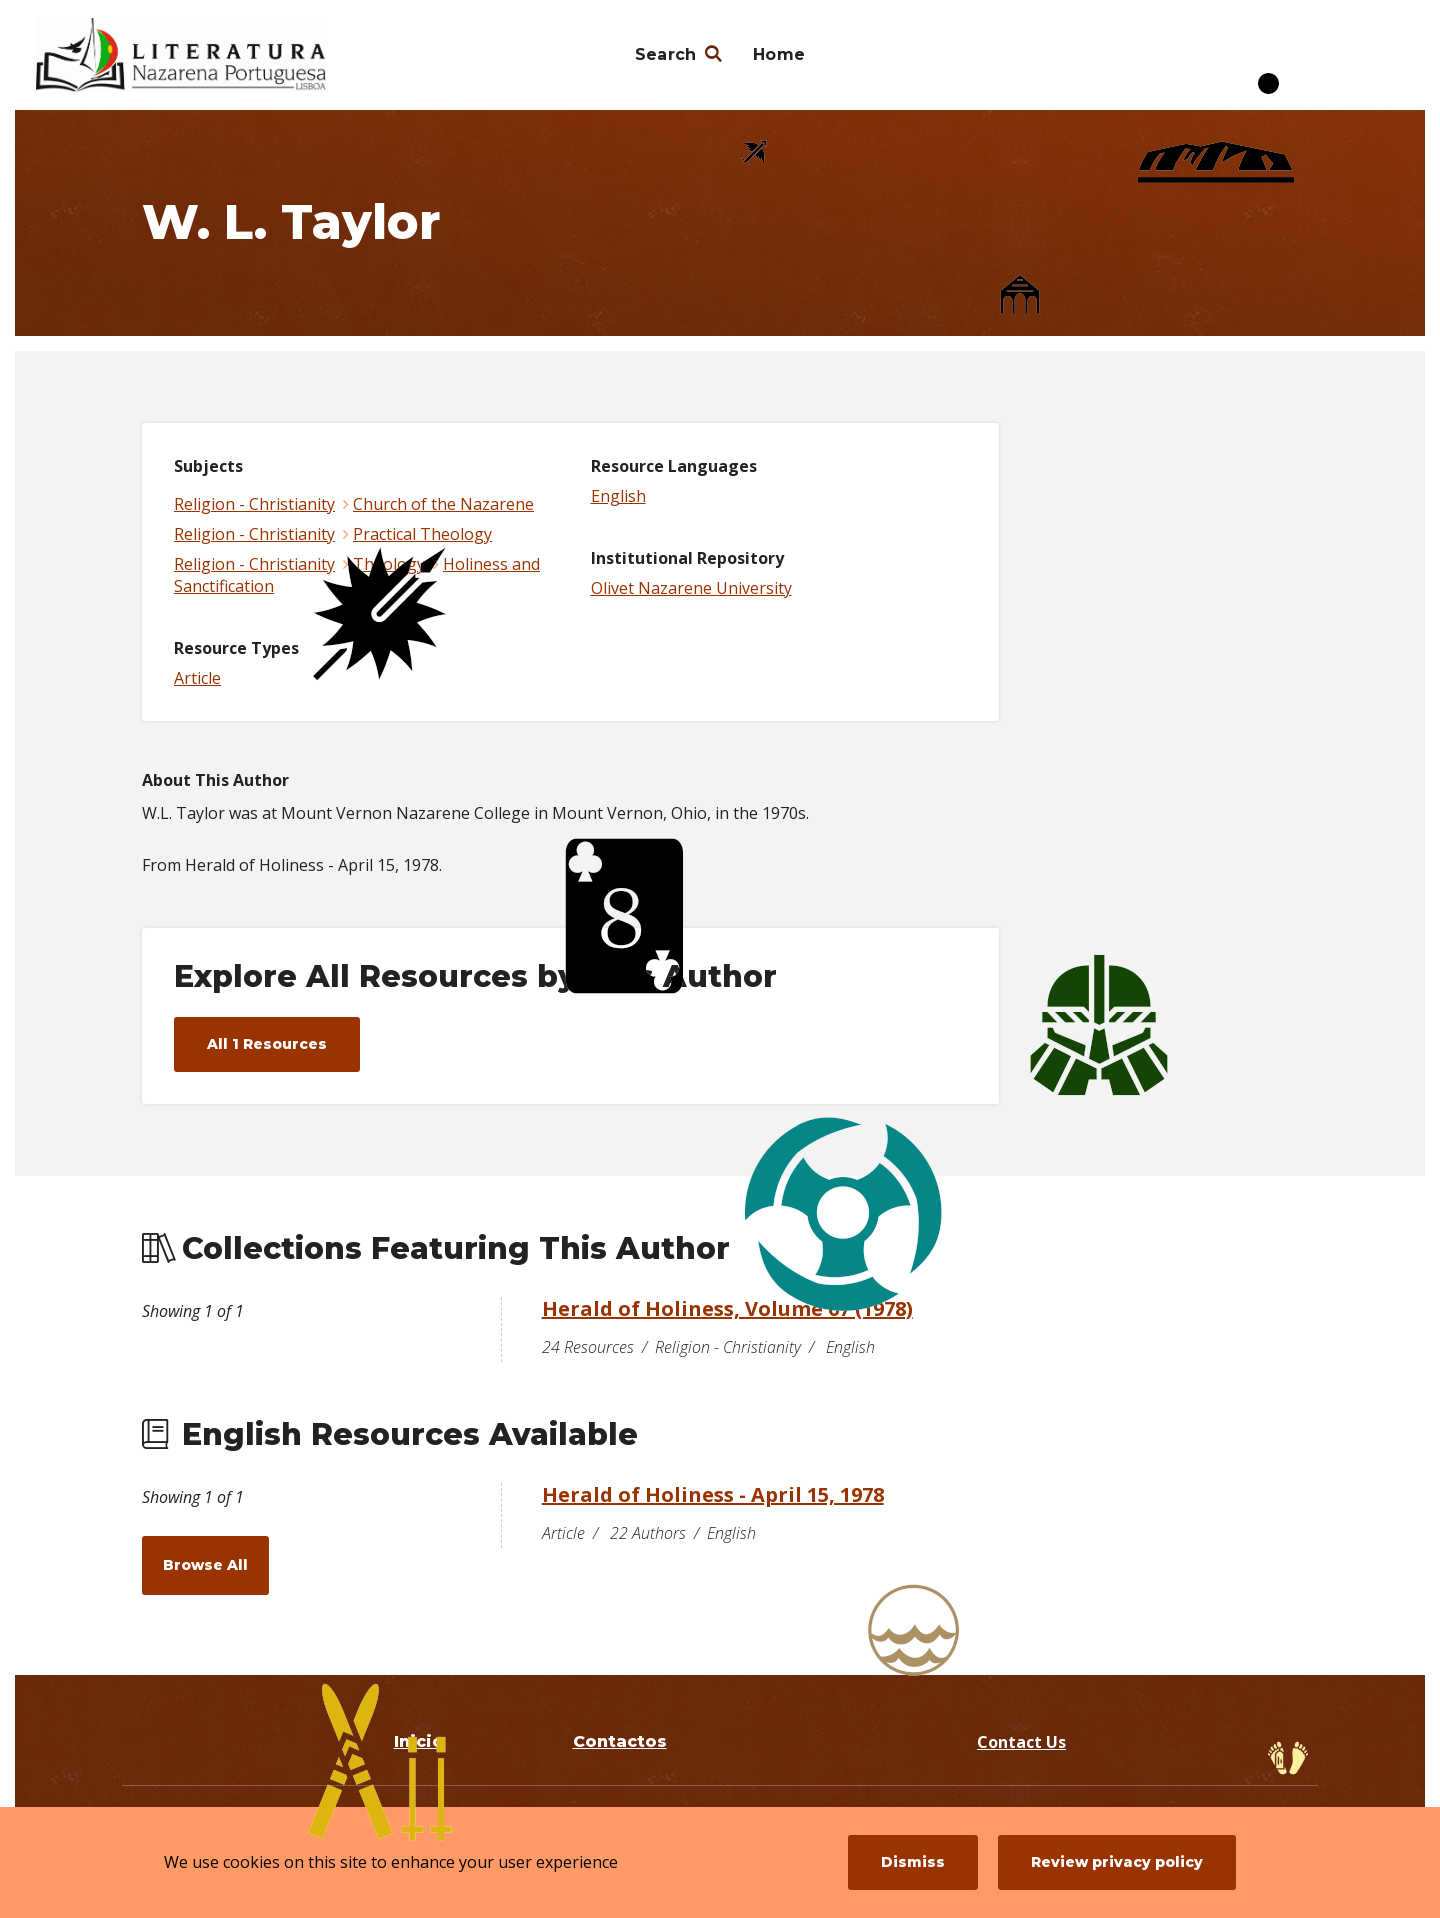 Image resolution: width=1440 pixels, height=1918 pixels. Describe the element at coordinates (1020, 294) in the screenshot. I see `access the marketplace or bazaar` at that location.